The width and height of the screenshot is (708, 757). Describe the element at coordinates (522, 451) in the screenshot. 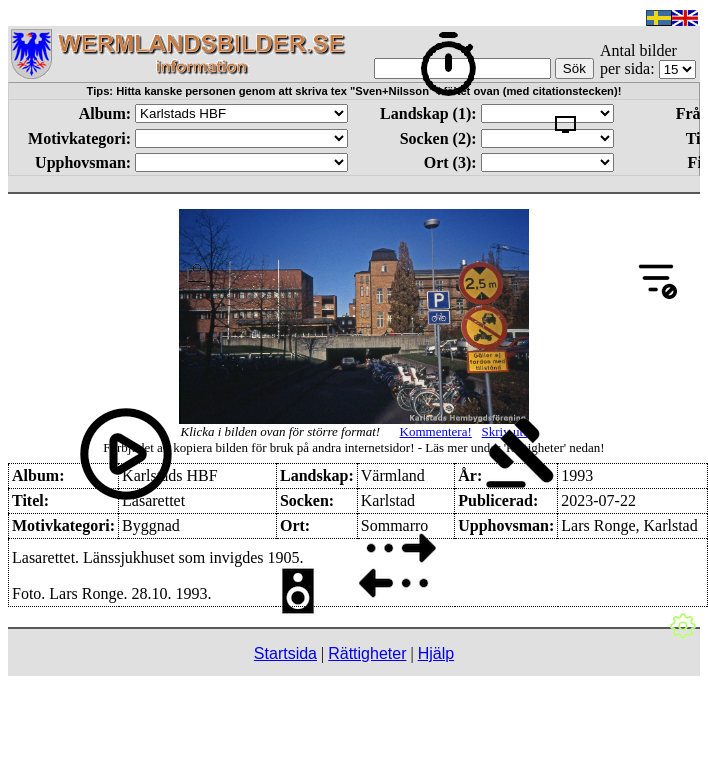

I see `access legal or terms of service information` at that location.